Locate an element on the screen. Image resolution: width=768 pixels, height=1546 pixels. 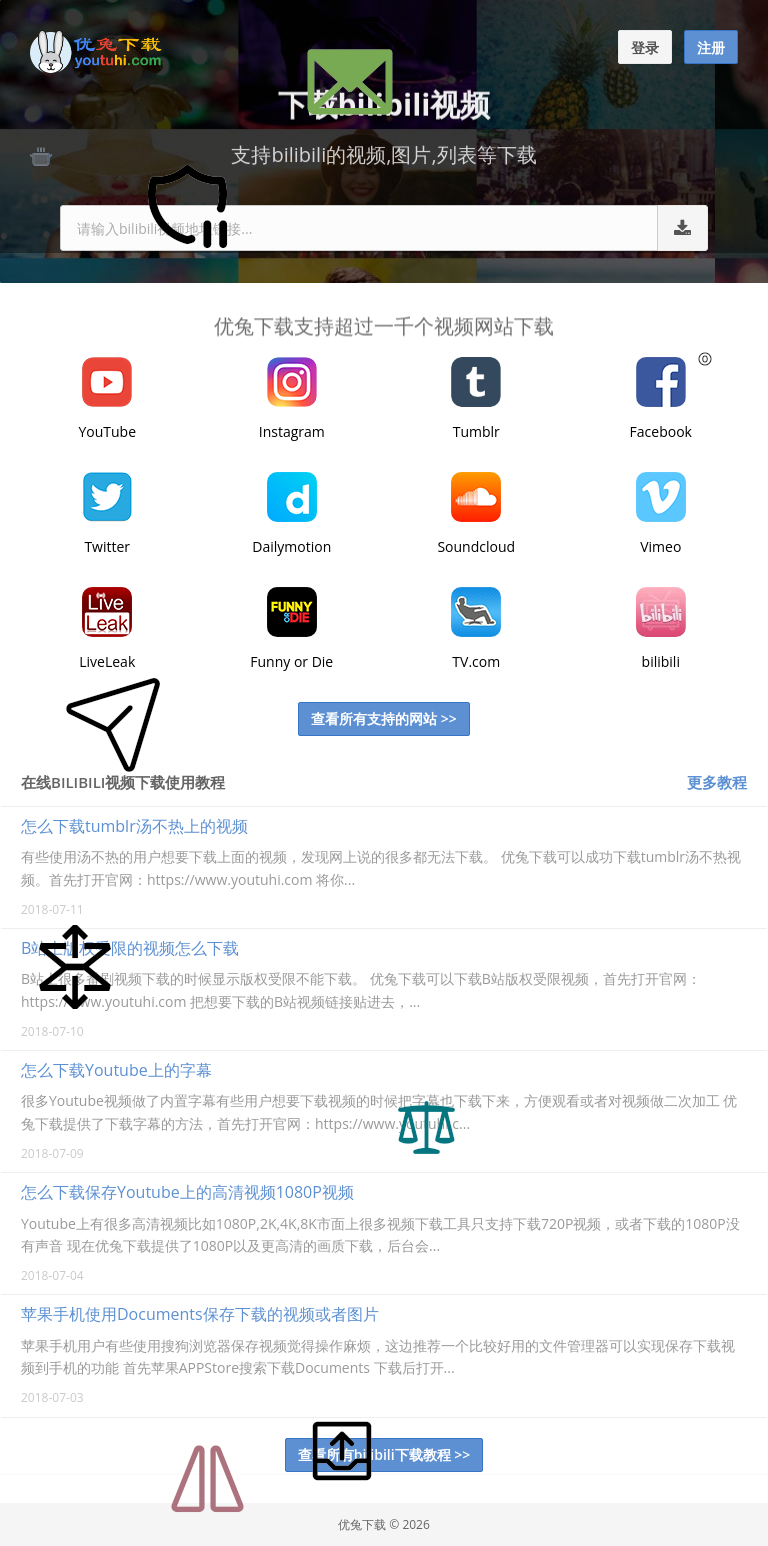
flip image horizontally is located at coordinates (207, 1481).